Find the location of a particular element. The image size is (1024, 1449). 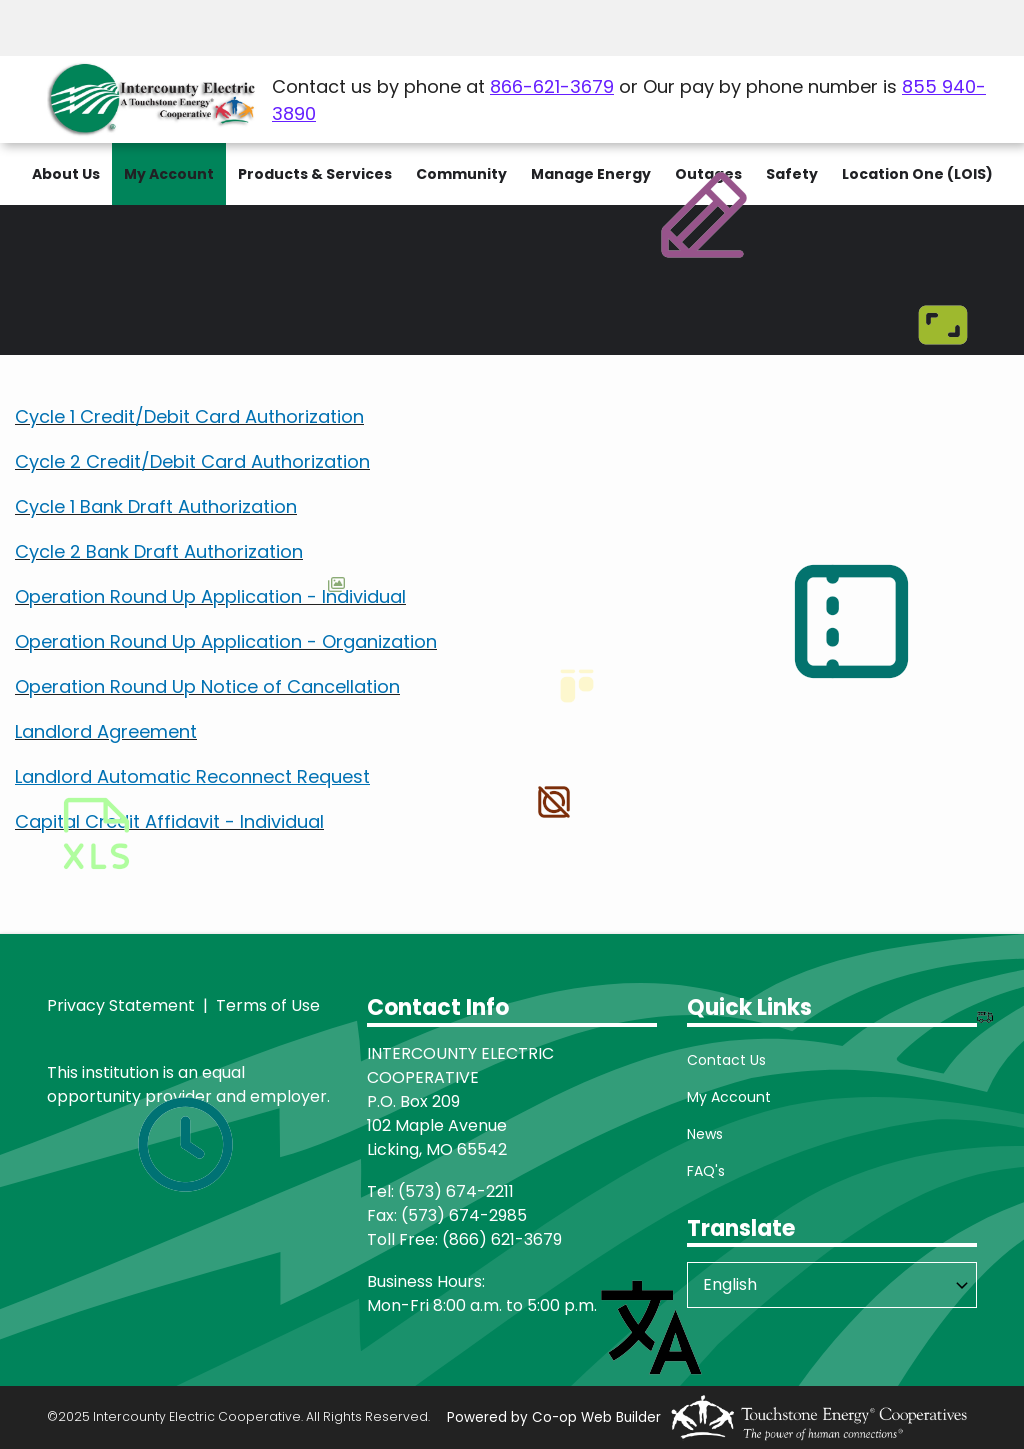

emergency services or fire department contact is located at coordinates (984, 1016).